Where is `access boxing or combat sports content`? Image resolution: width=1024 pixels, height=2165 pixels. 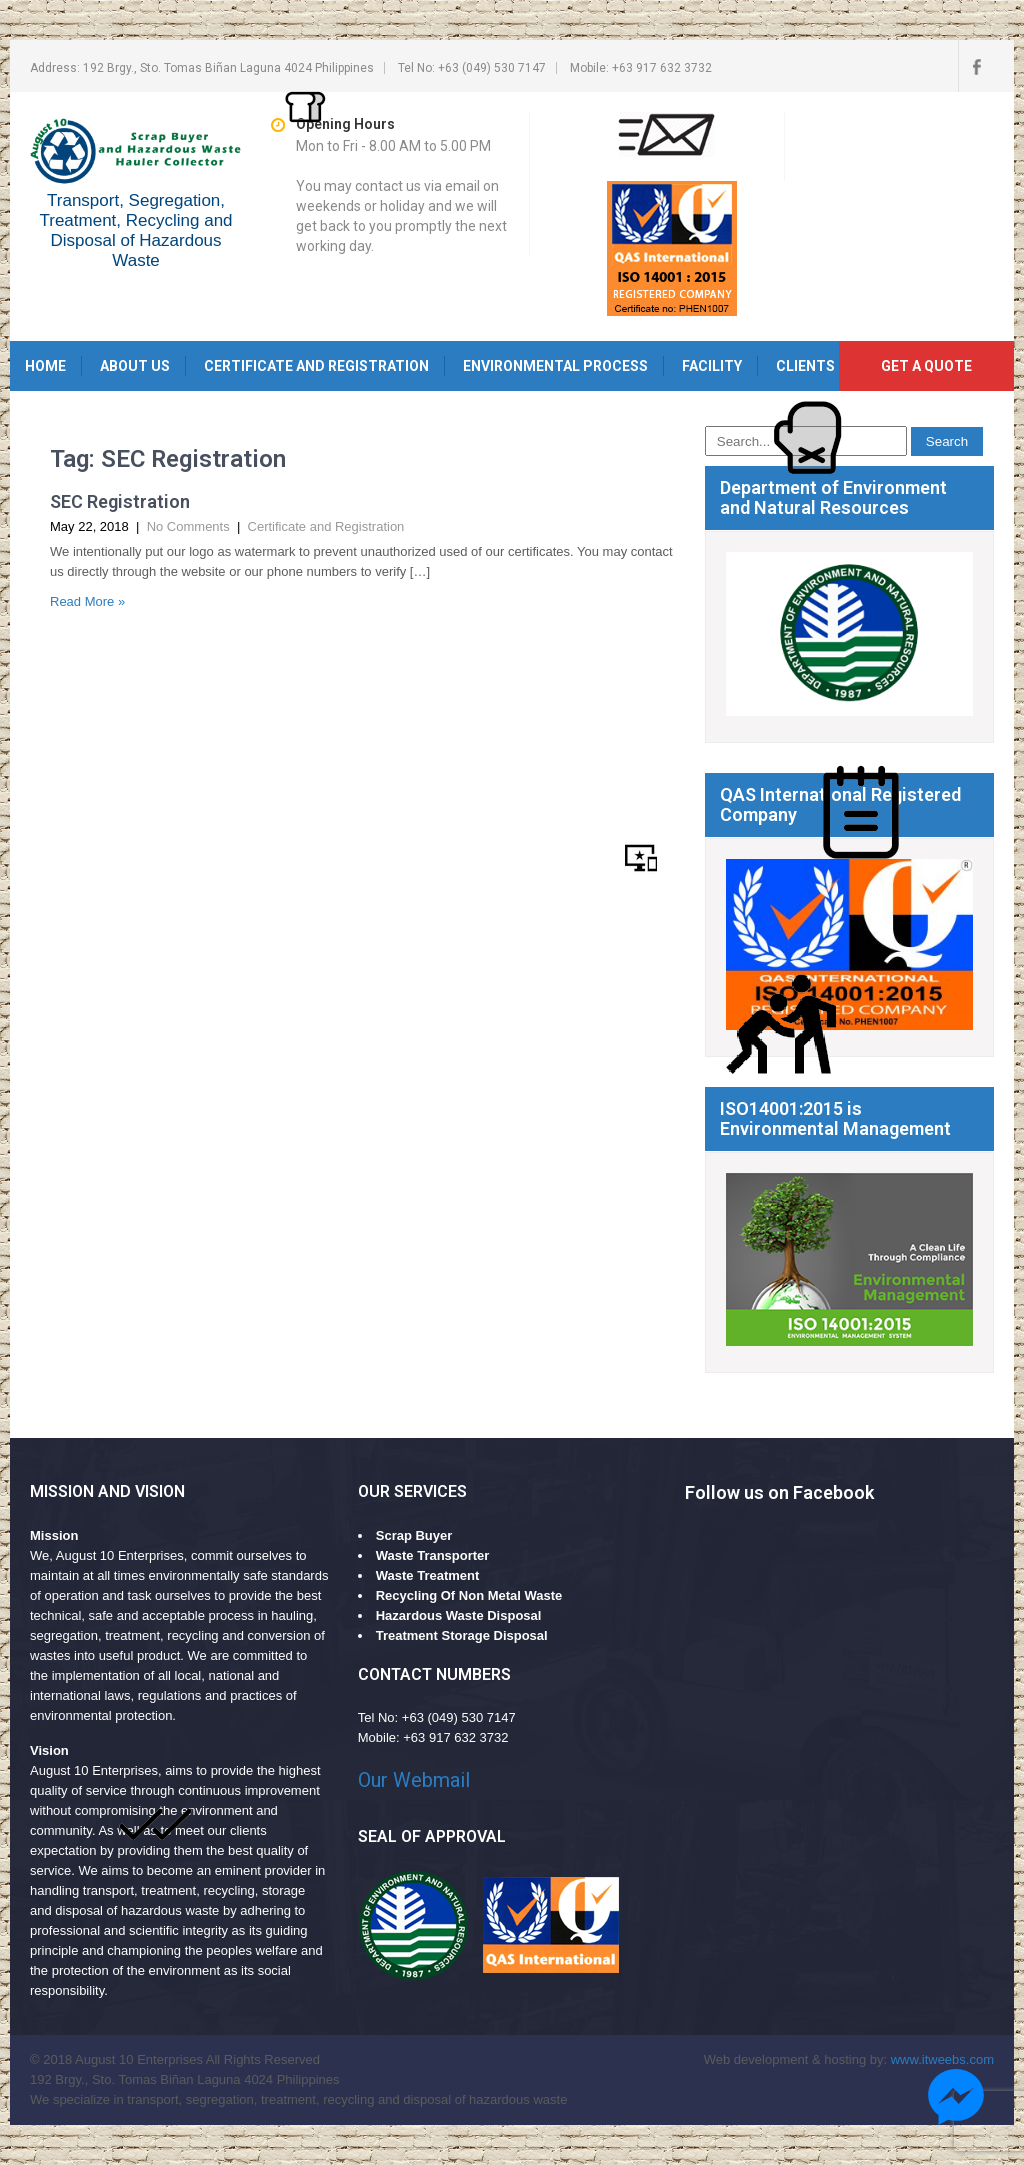 access boxing or combat sports content is located at coordinates (809, 439).